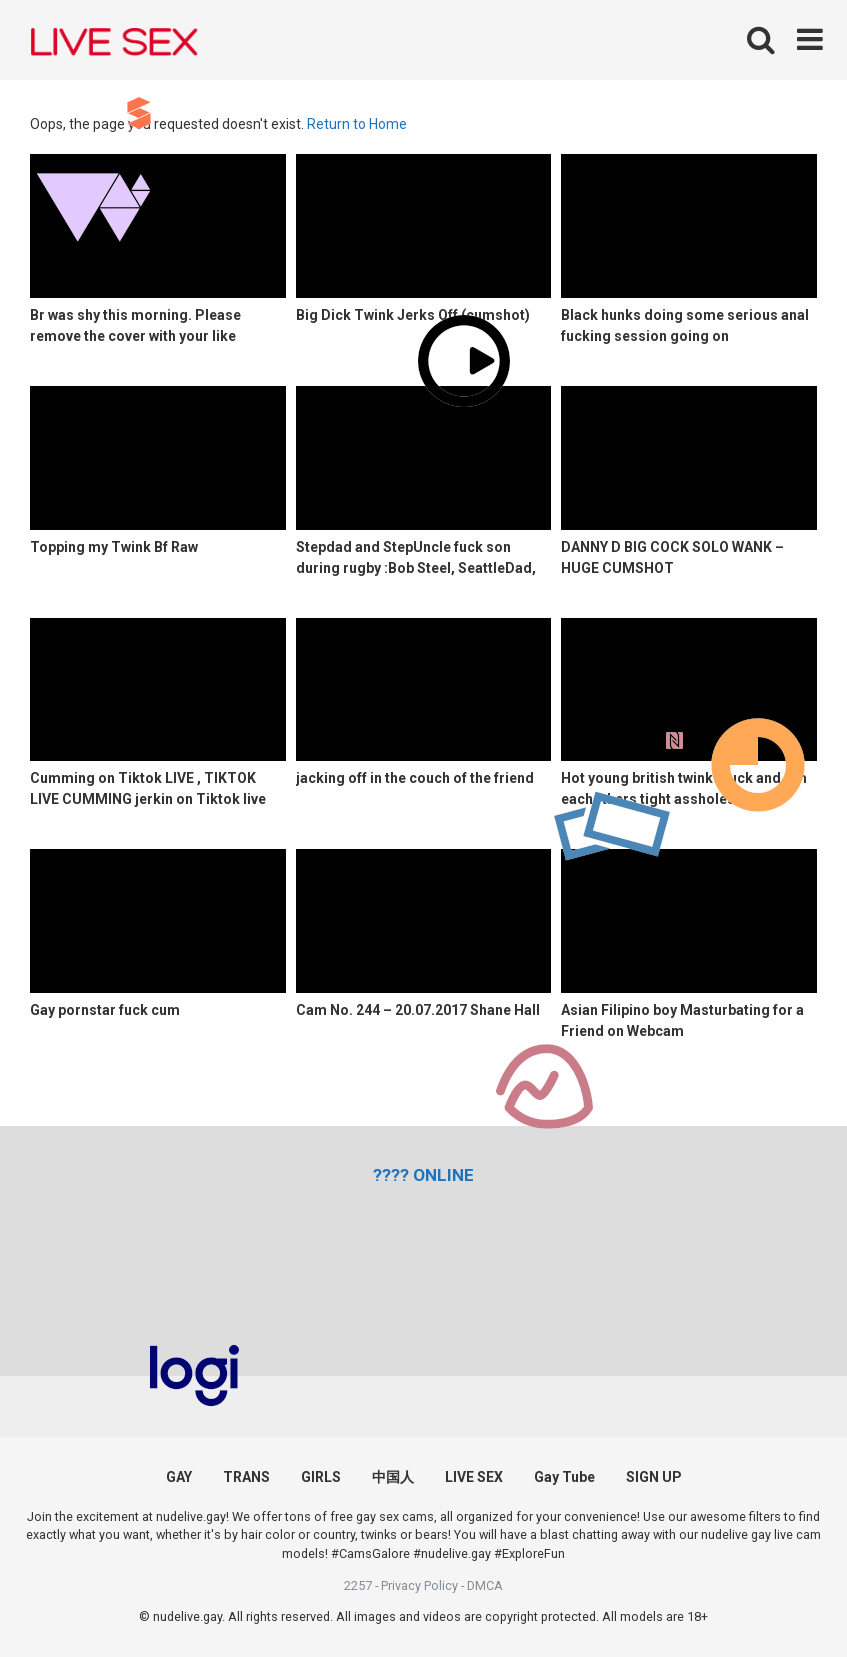  Describe the element at coordinates (758, 765) in the screenshot. I see `indicates loading or processing in progress` at that location.